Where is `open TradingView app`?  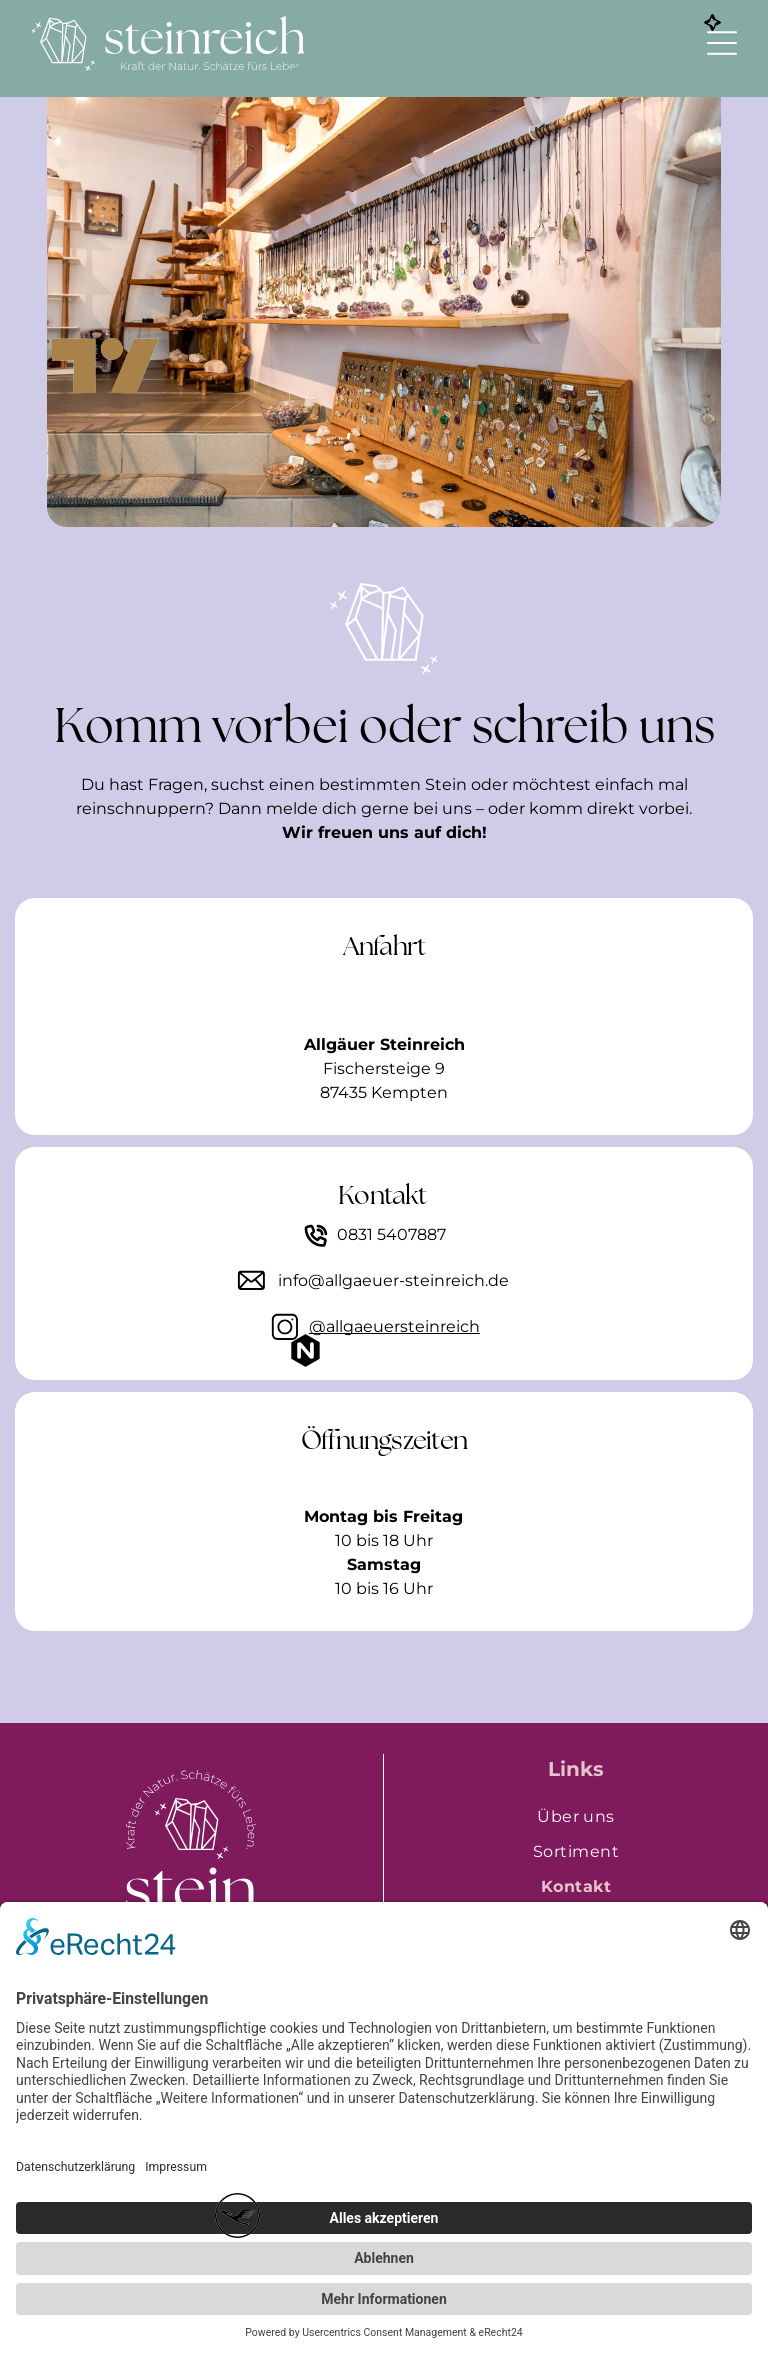
open TradingView app is located at coordinates (105, 365).